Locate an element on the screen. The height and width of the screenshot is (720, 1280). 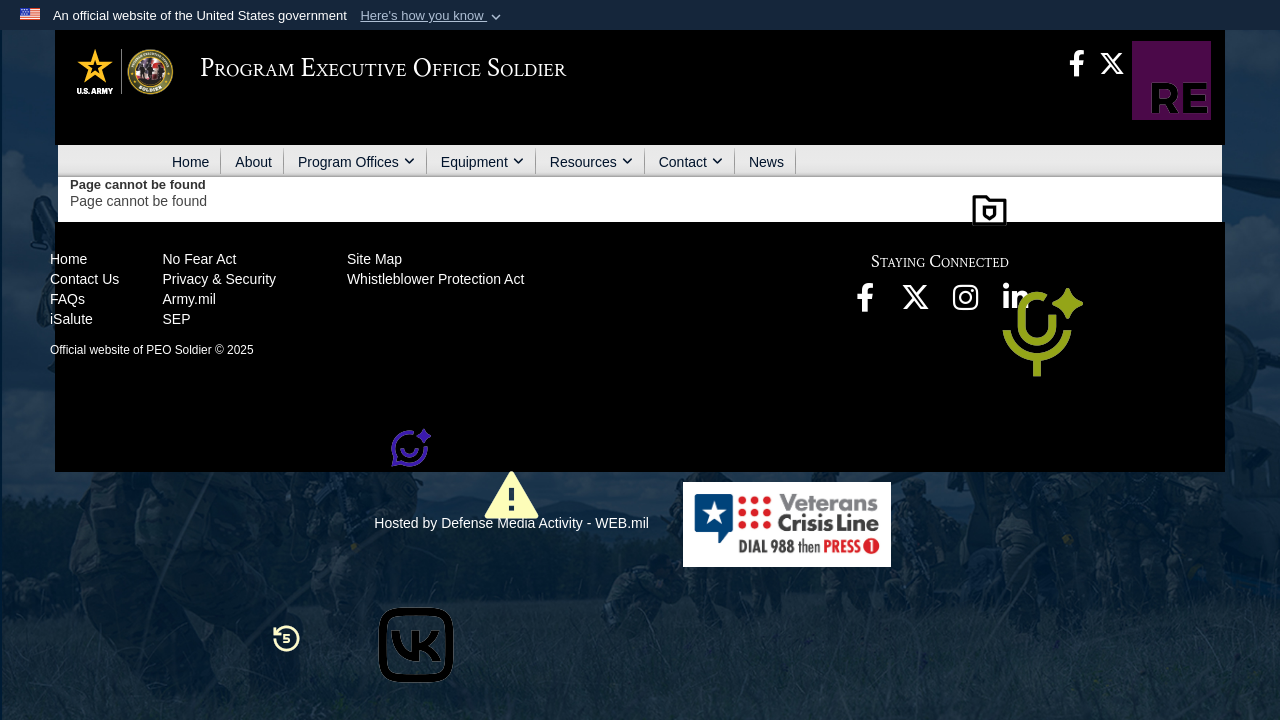
access protected or secure files is located at coordinates (989, 210).